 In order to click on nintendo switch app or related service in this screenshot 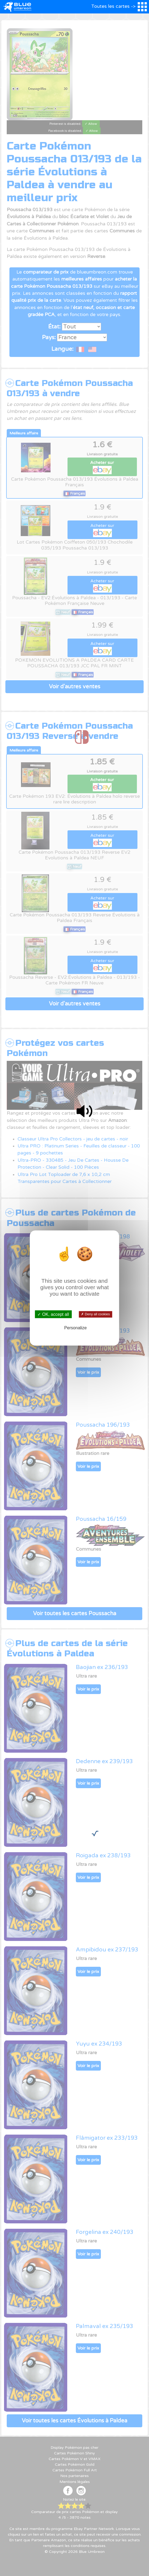, I will do `click(82, 737)`.